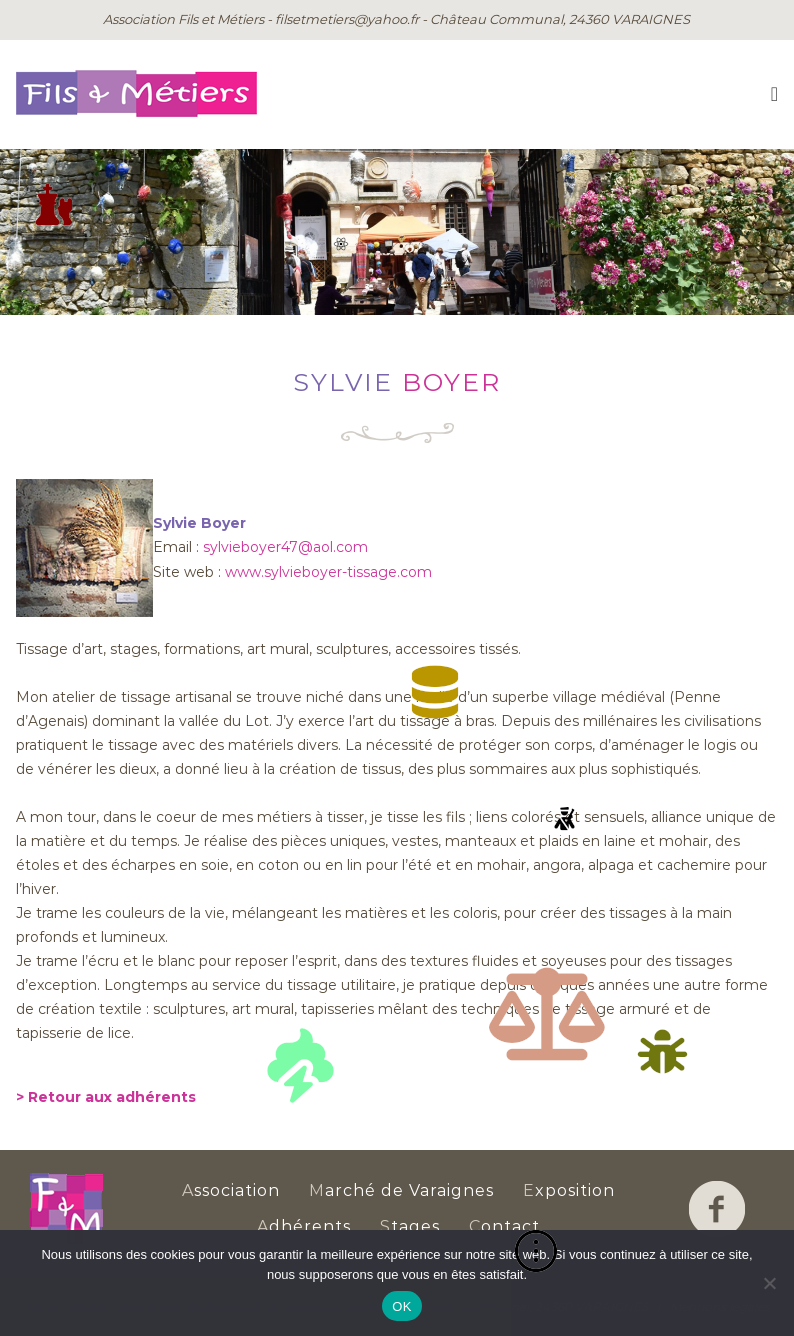 This screenshot has height=1336, width=794. What do you see at coordinates (662, 1051) in the screenshot?
I see `report a bug or issue` at bounding box center [662, 1051].